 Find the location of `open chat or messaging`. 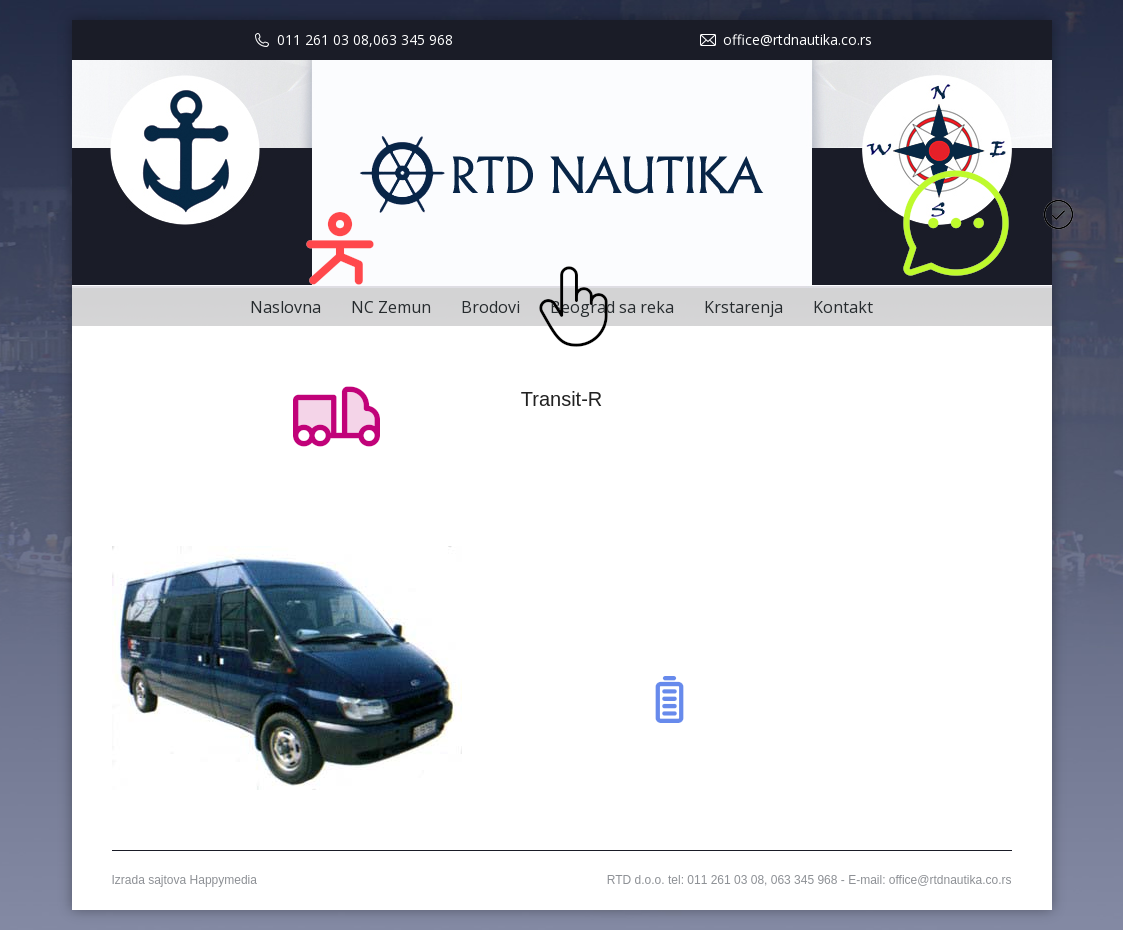

open chat or messaging is located at coordinates (956, 223).